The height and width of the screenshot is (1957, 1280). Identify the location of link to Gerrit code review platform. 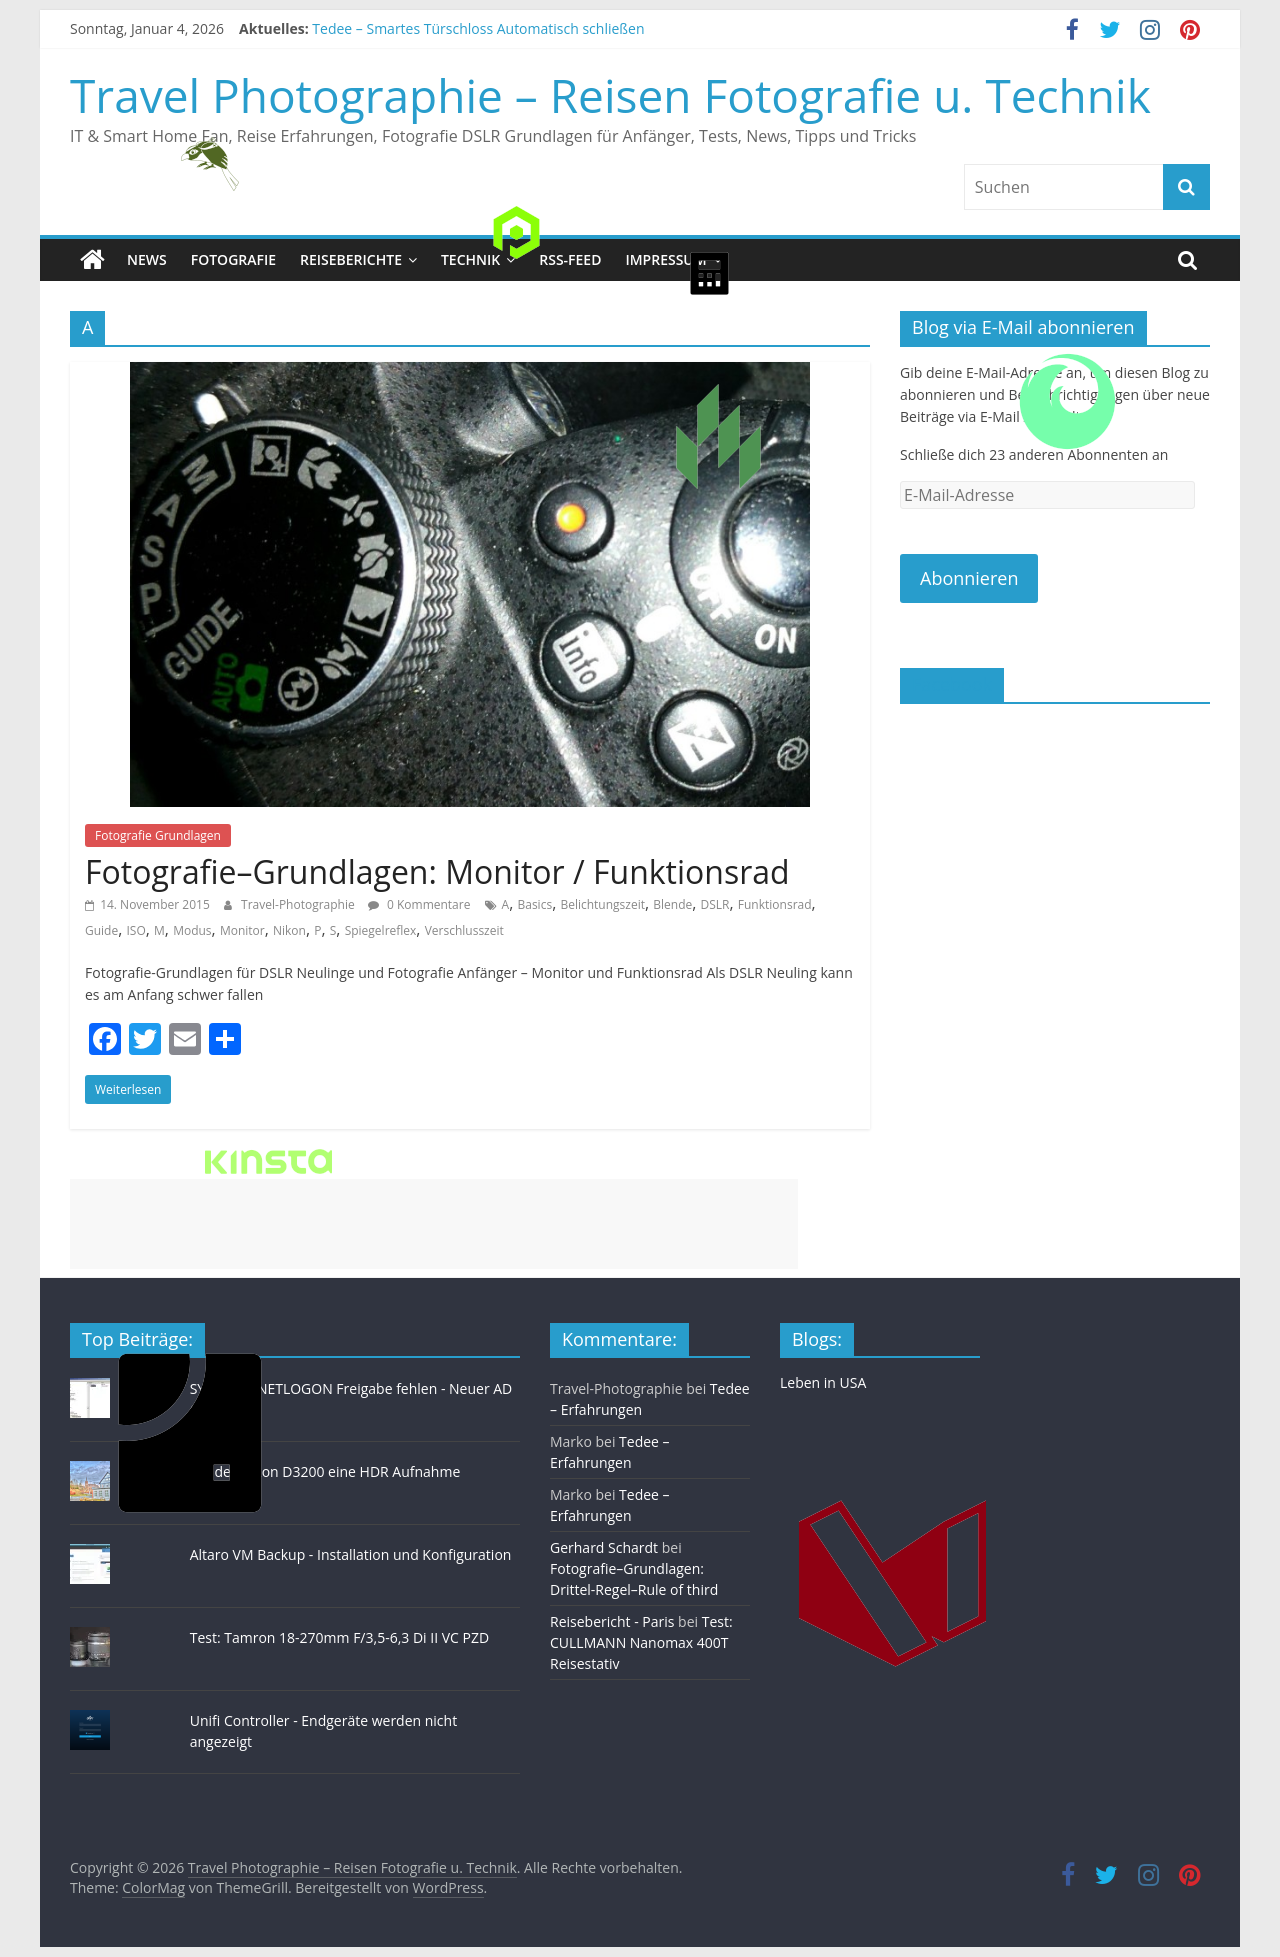
(210, 164).